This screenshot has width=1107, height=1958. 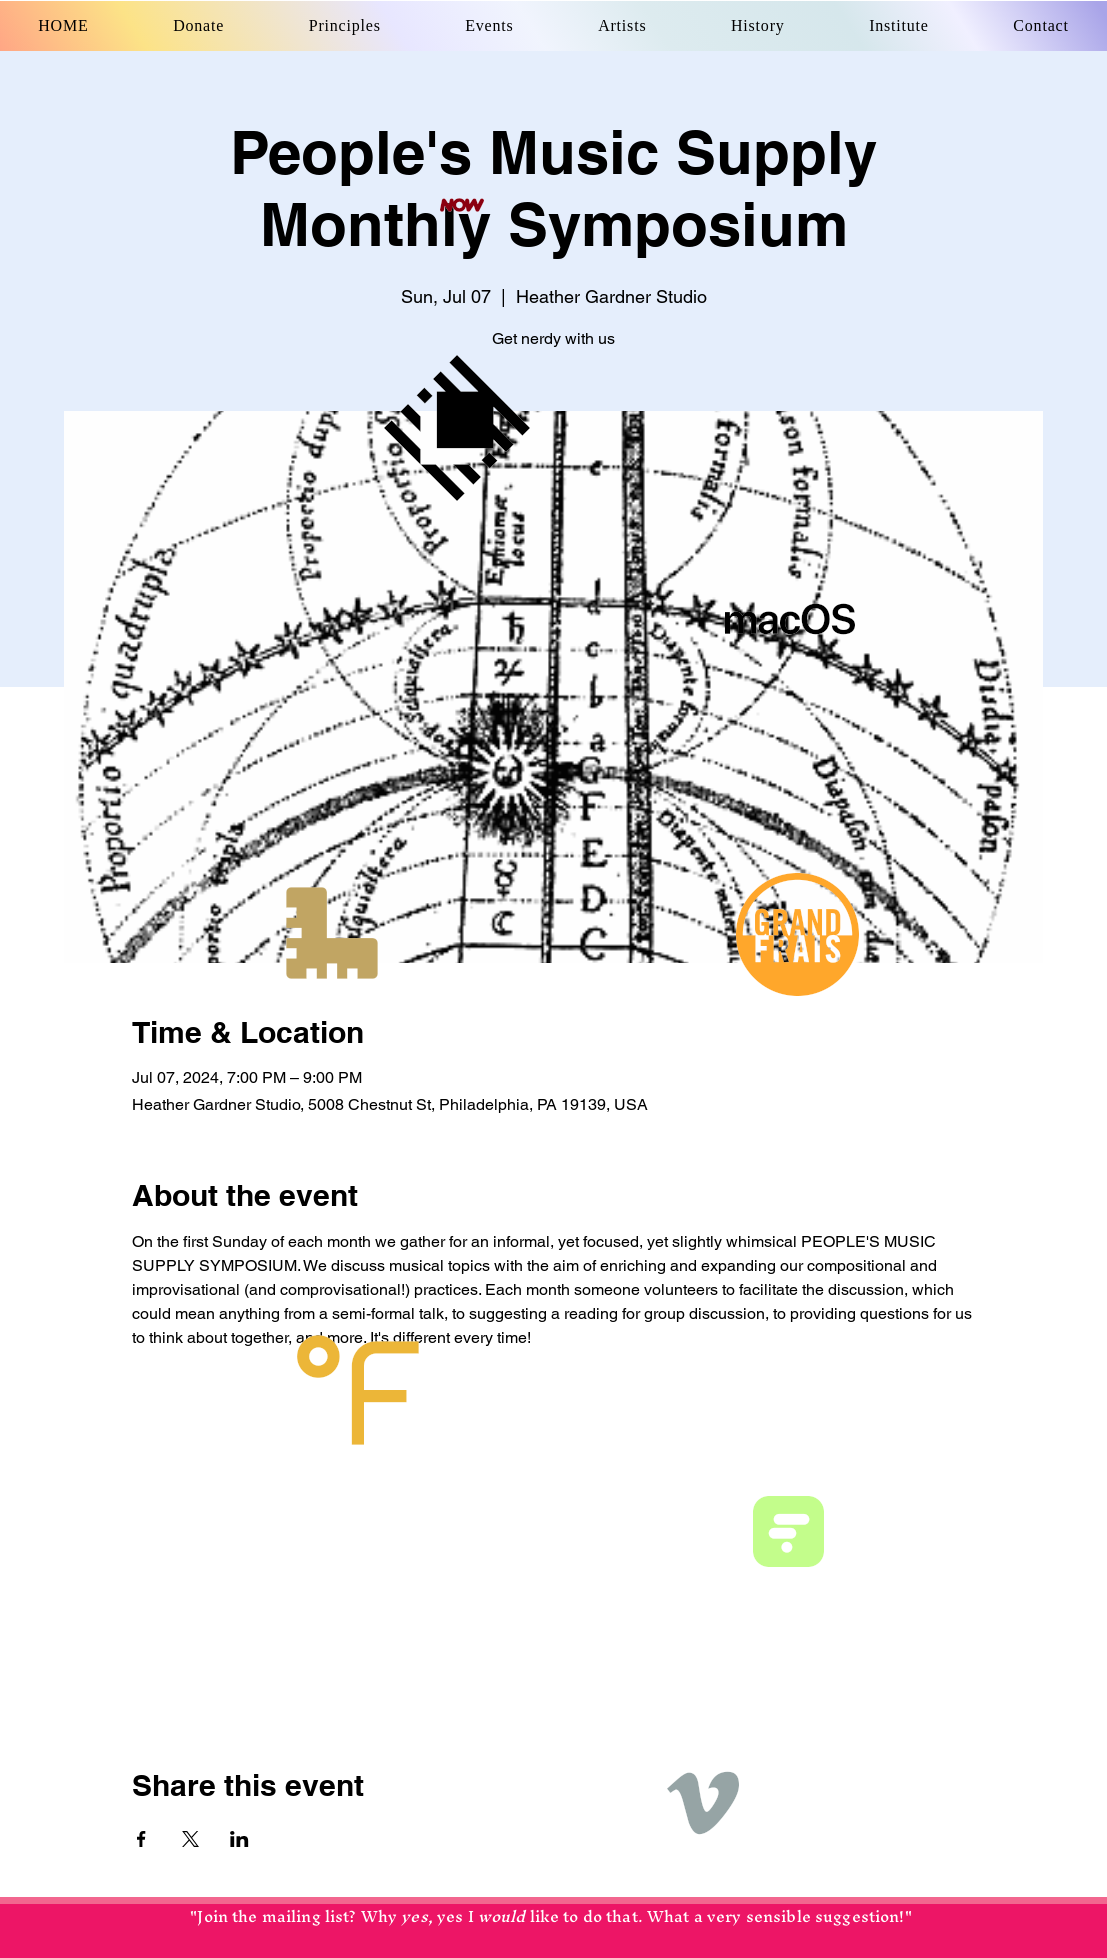 What do you see at coordinates (703, 1803) in the screenshot?
I see `open the Vimeo app` at bounding box center [703, 1803].